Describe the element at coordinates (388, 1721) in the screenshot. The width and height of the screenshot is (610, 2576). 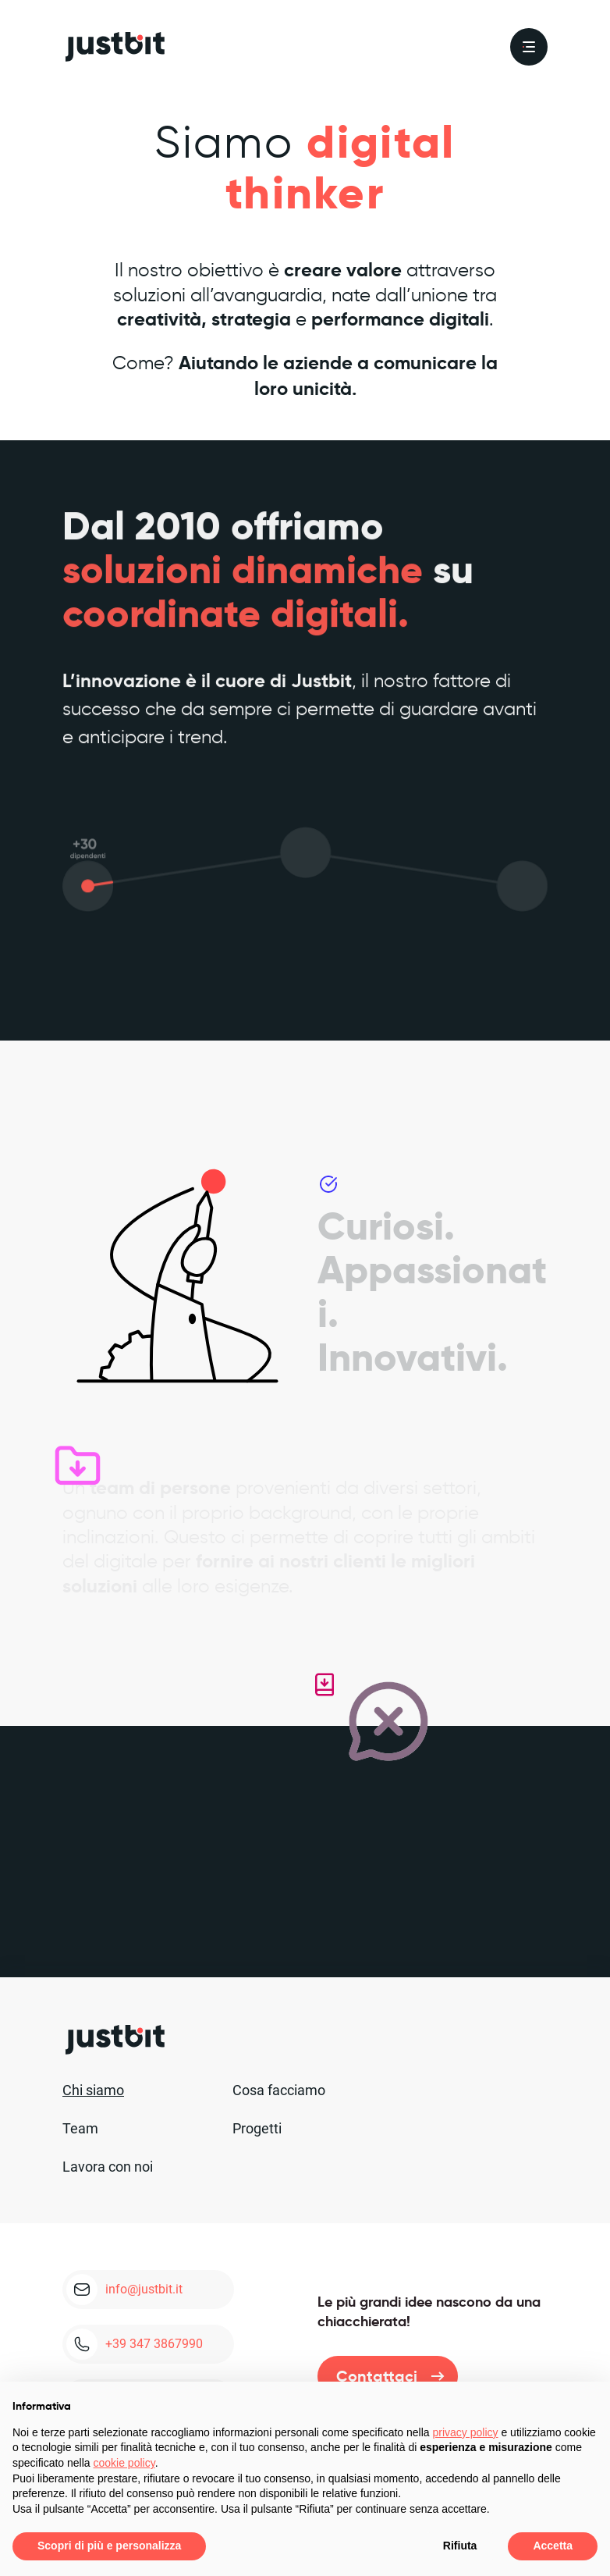
I see `delete a message or conversation` at that location.